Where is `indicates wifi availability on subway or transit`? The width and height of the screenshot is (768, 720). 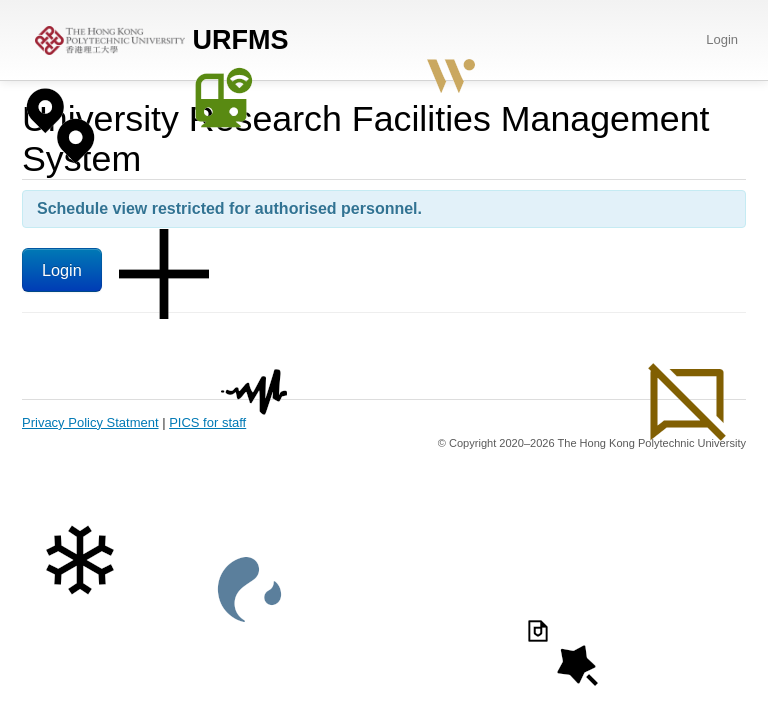
indicates wifi availability on subway or transit is located at coordinates (221, 99).